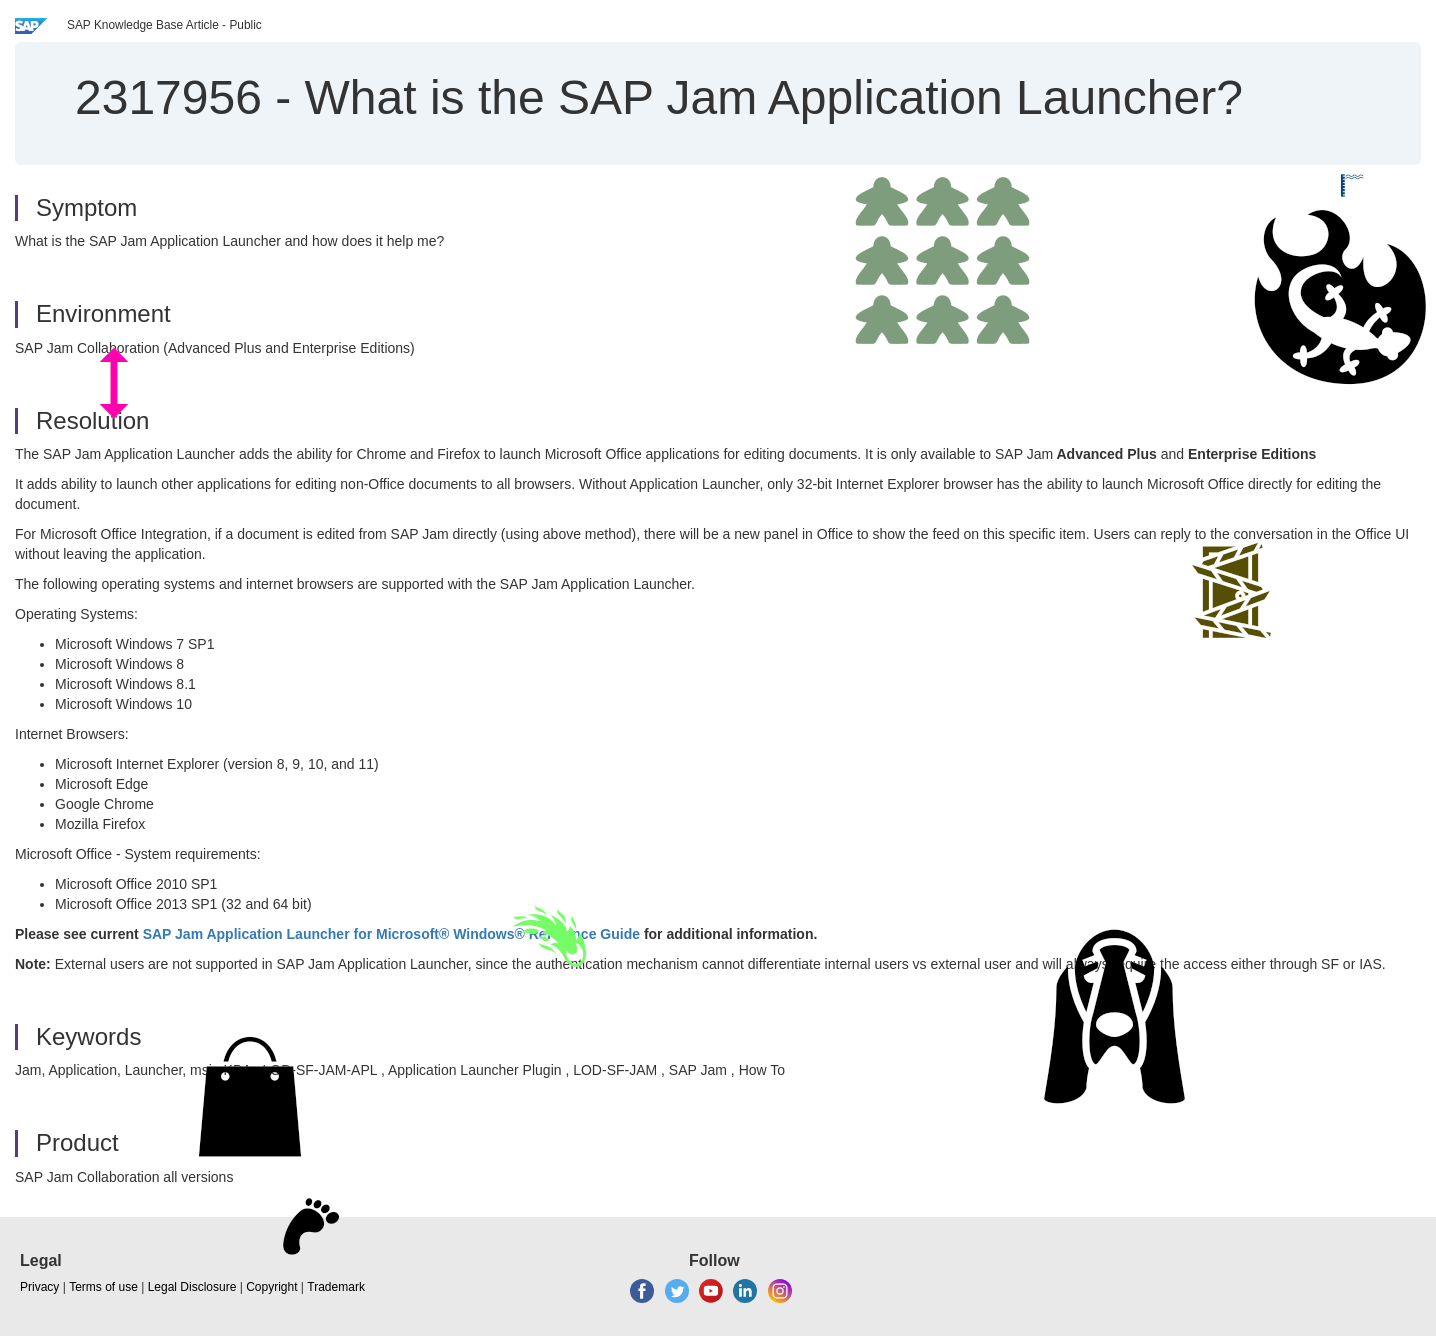 The width and height of the screenshot is (1436, 1336). Describe the element at coordinates (942, 260) in the screenshot. I see `view your army or squad roster` at that location.